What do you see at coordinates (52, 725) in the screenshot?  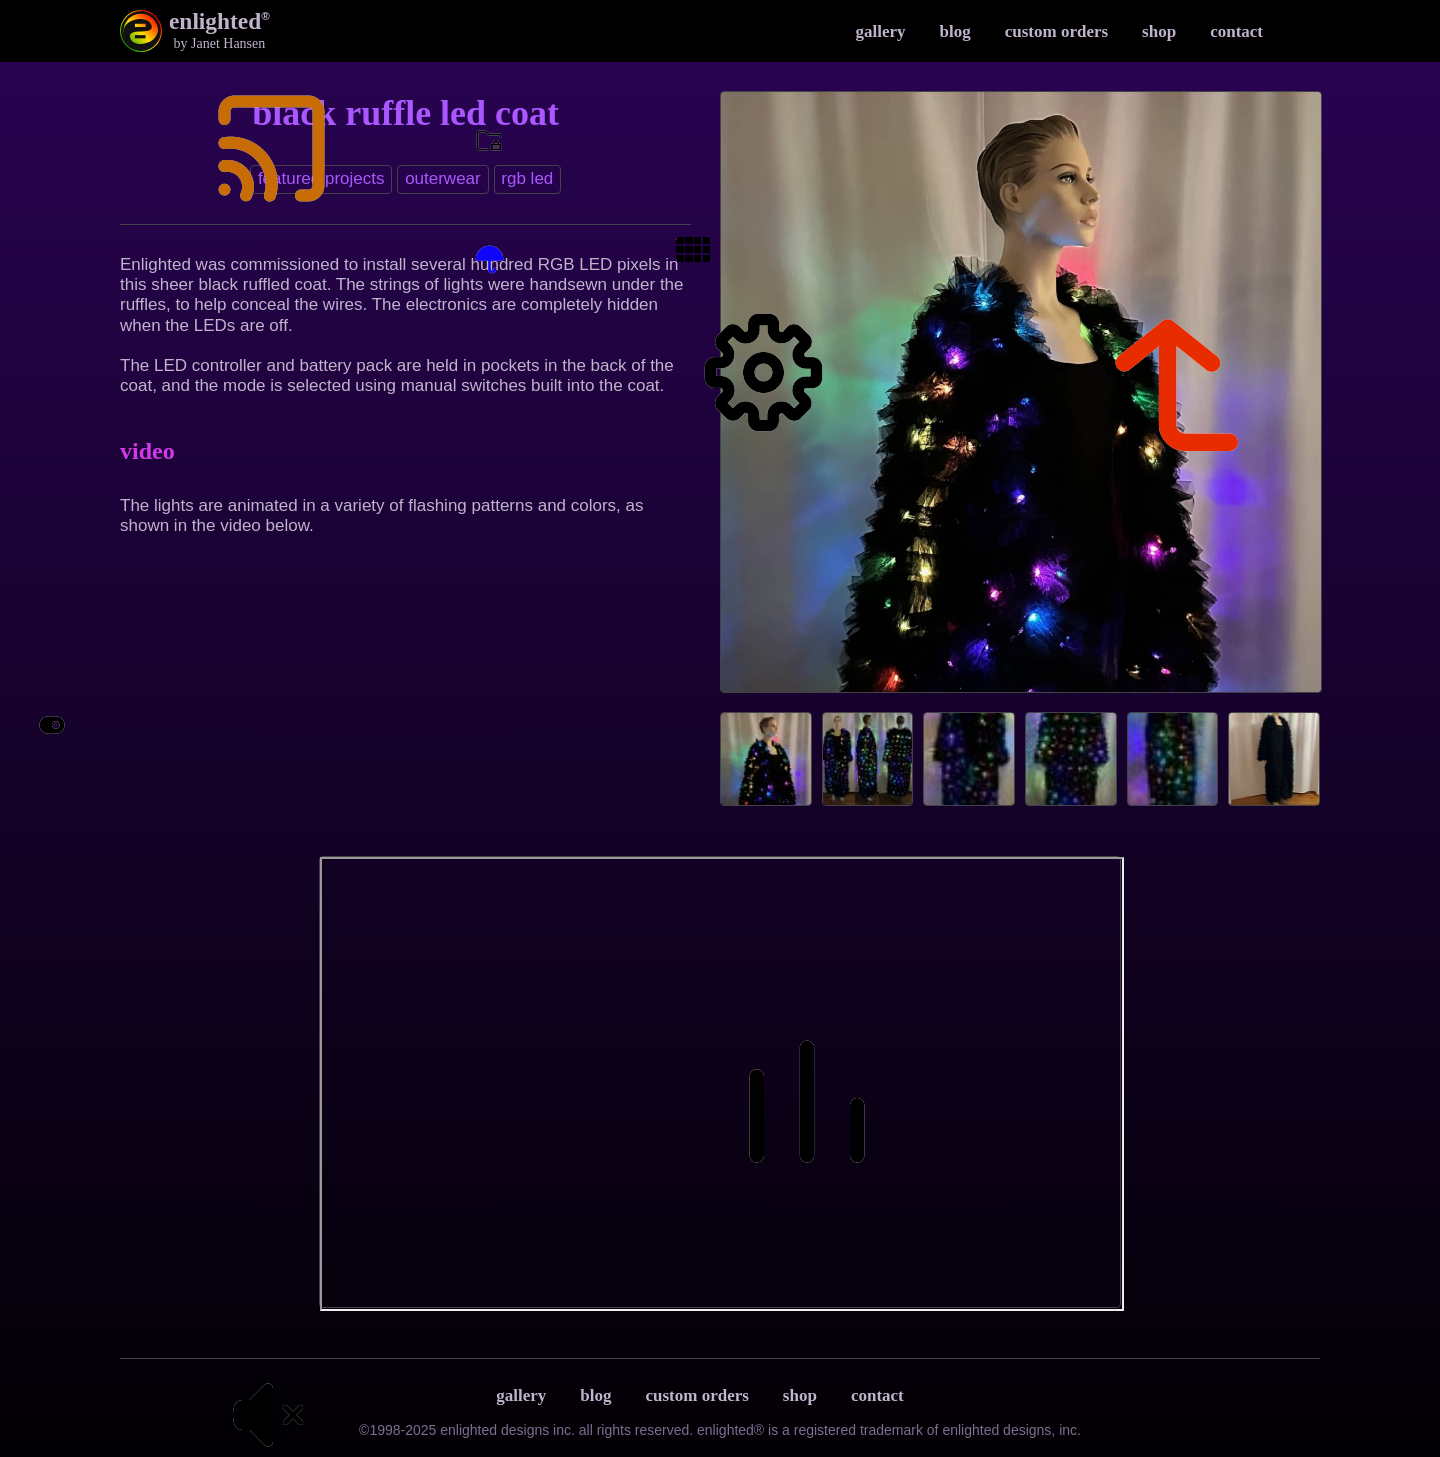 I see `toggle switch in the on/enabled position` at bounding box center [52, 725].